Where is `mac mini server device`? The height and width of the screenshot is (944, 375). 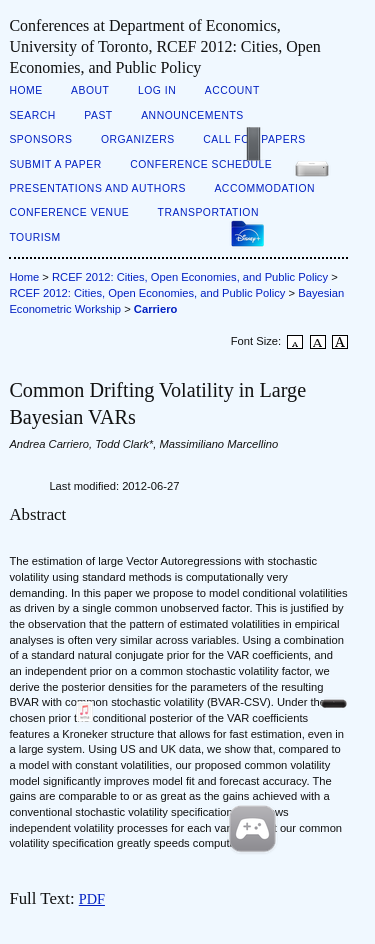
mac mini server device is located at coordinates (312, 166).